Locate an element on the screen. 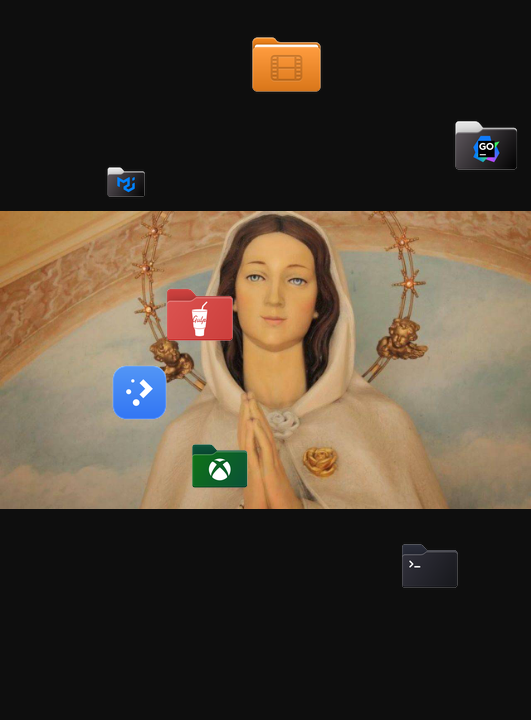 The image size is (531, 720). open terminal or command line scripts folder is located at coordinates (429, 567).